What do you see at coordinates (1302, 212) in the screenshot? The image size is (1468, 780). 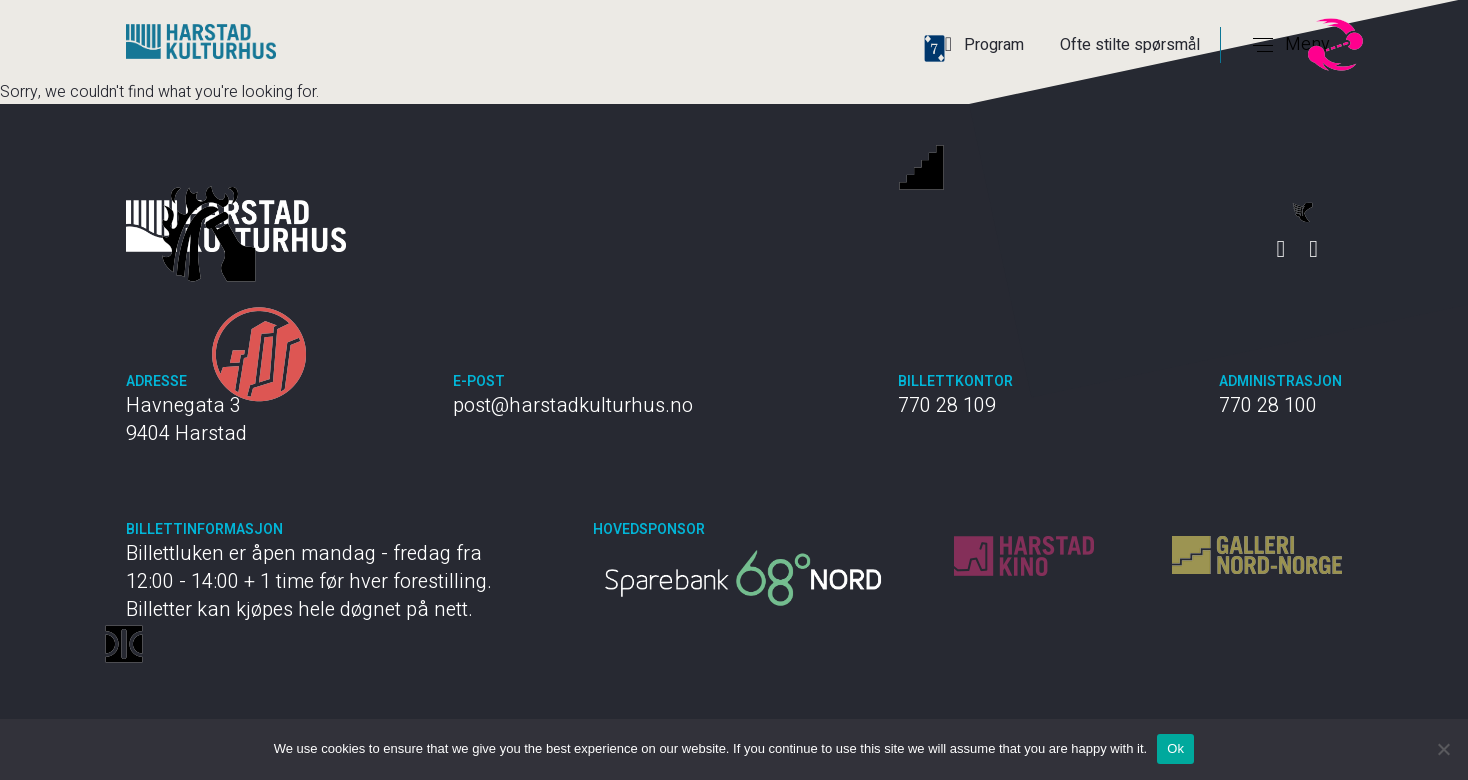 I see `indicates speed boost or agility power-up` at bounding box center [1302, 212].